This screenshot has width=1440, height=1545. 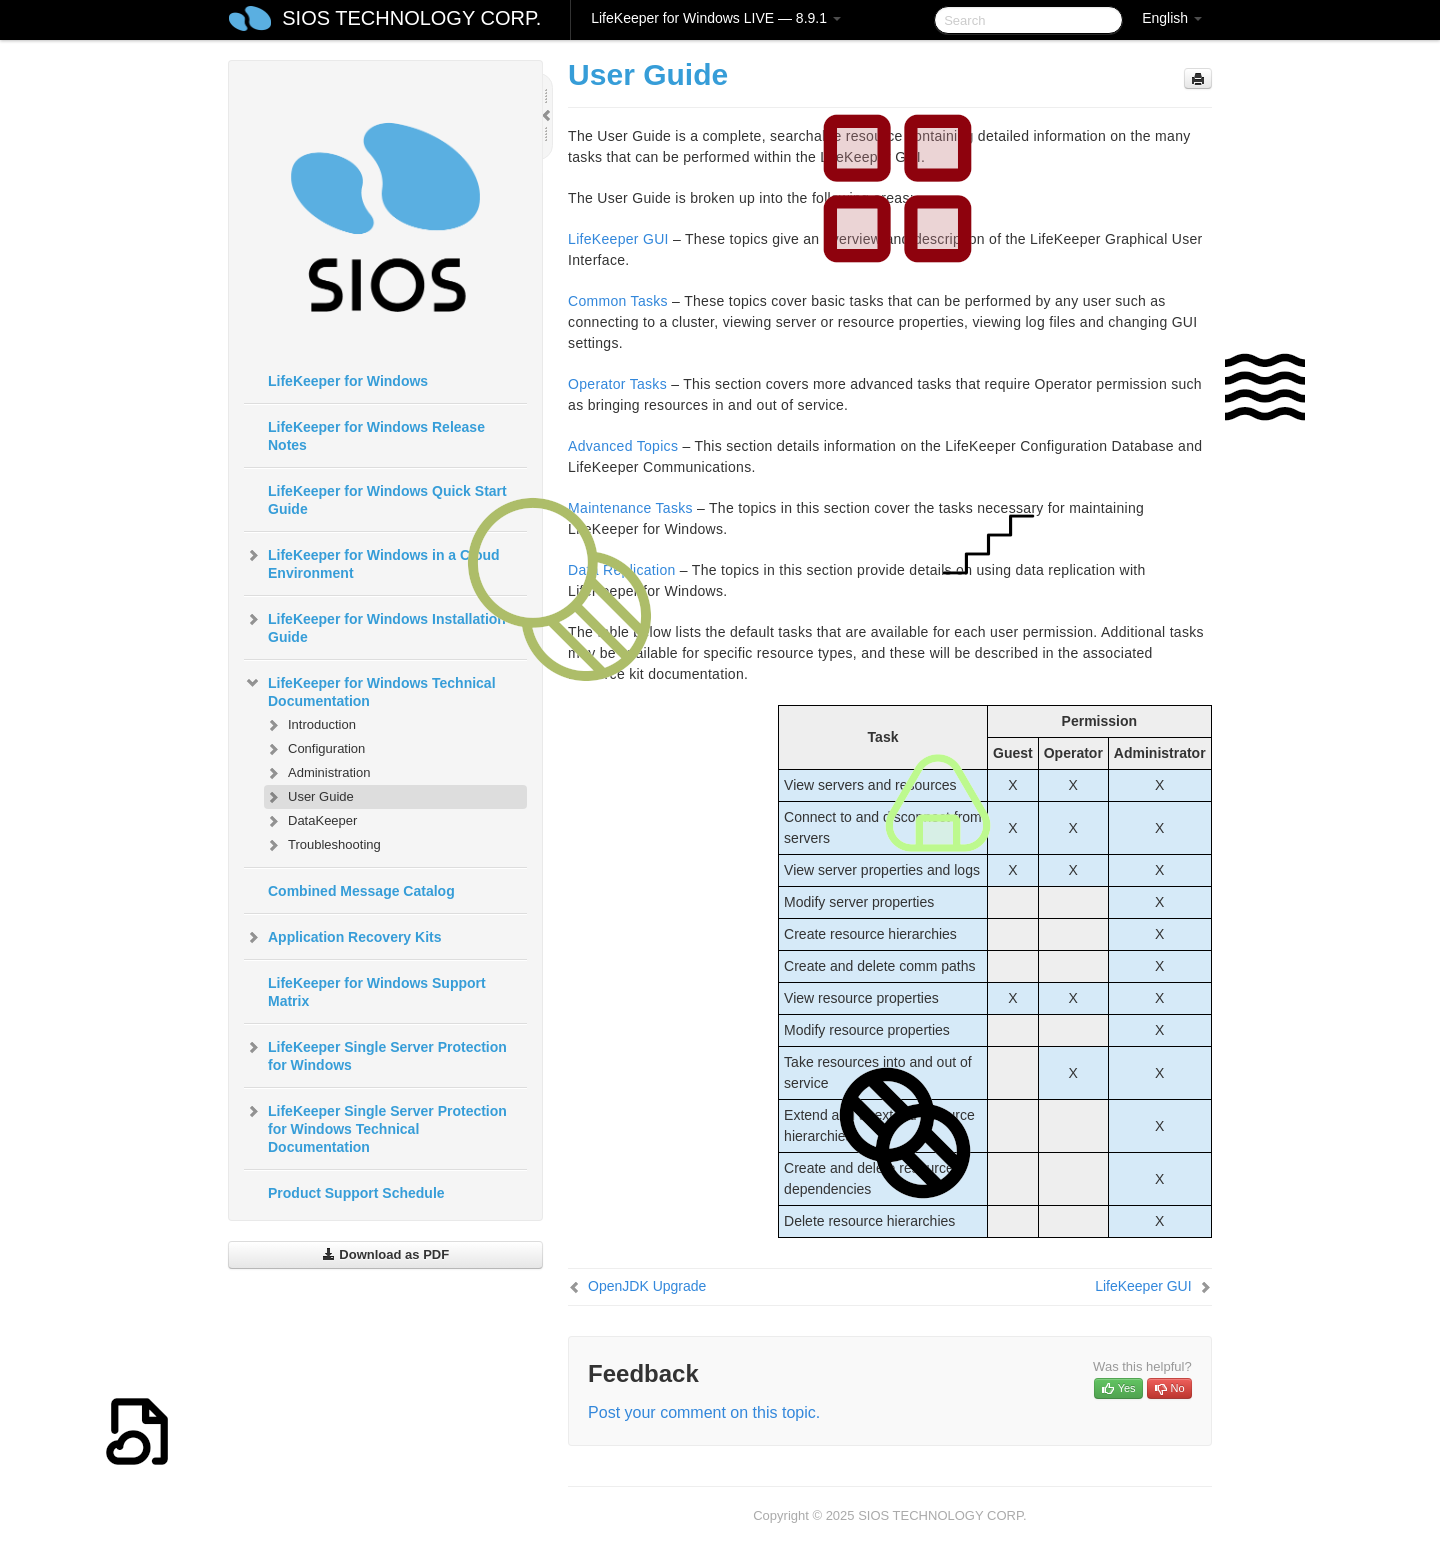 I want to click on subtract or remove a shape from selection, so click(x=559, y=589).